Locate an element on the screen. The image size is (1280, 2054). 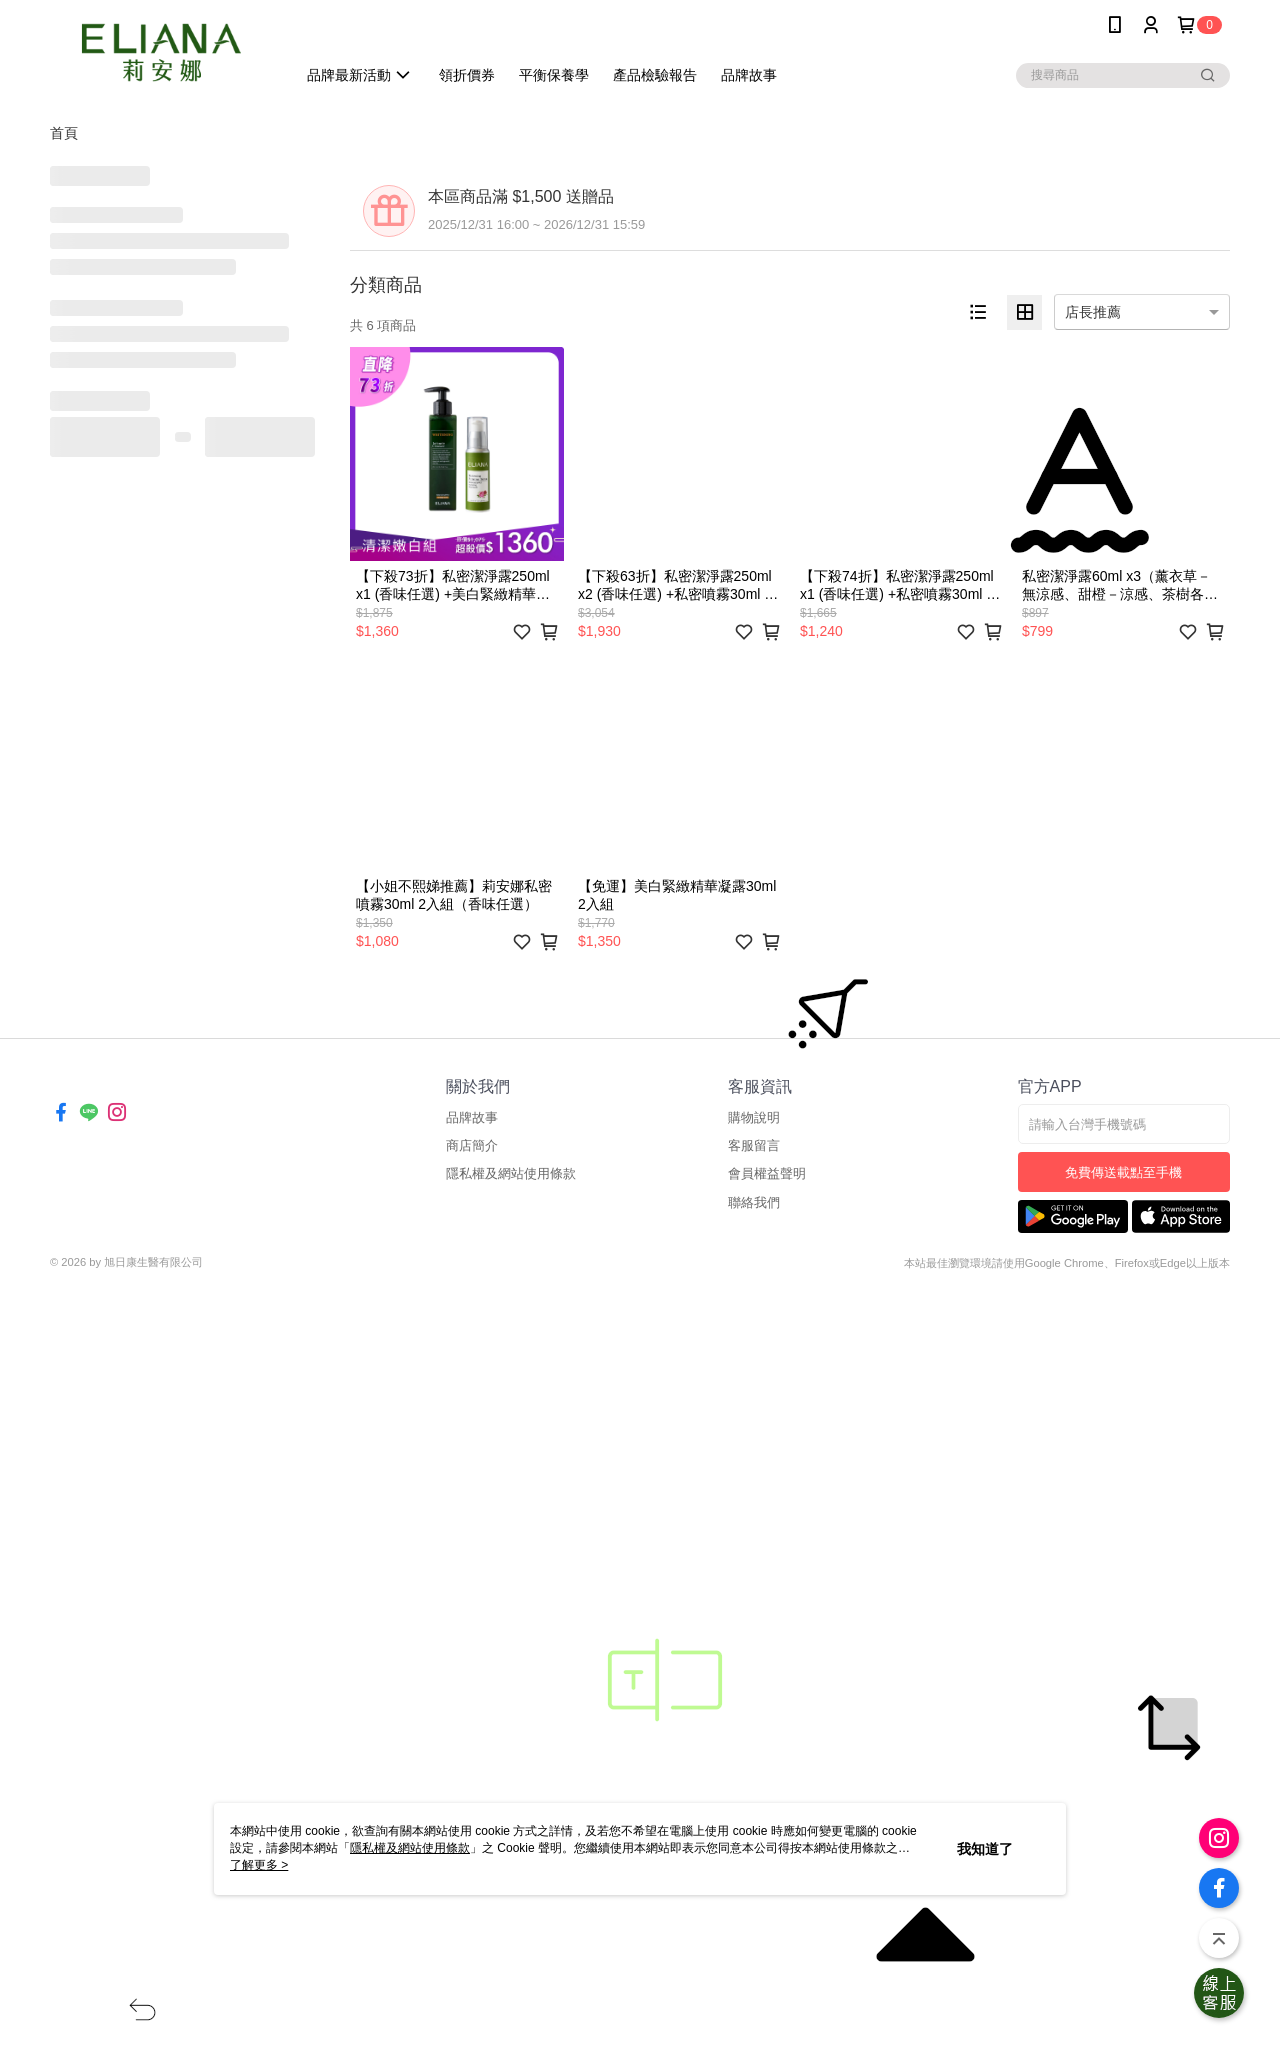
resize or scale an object is located at coordinates (1166, 1726).